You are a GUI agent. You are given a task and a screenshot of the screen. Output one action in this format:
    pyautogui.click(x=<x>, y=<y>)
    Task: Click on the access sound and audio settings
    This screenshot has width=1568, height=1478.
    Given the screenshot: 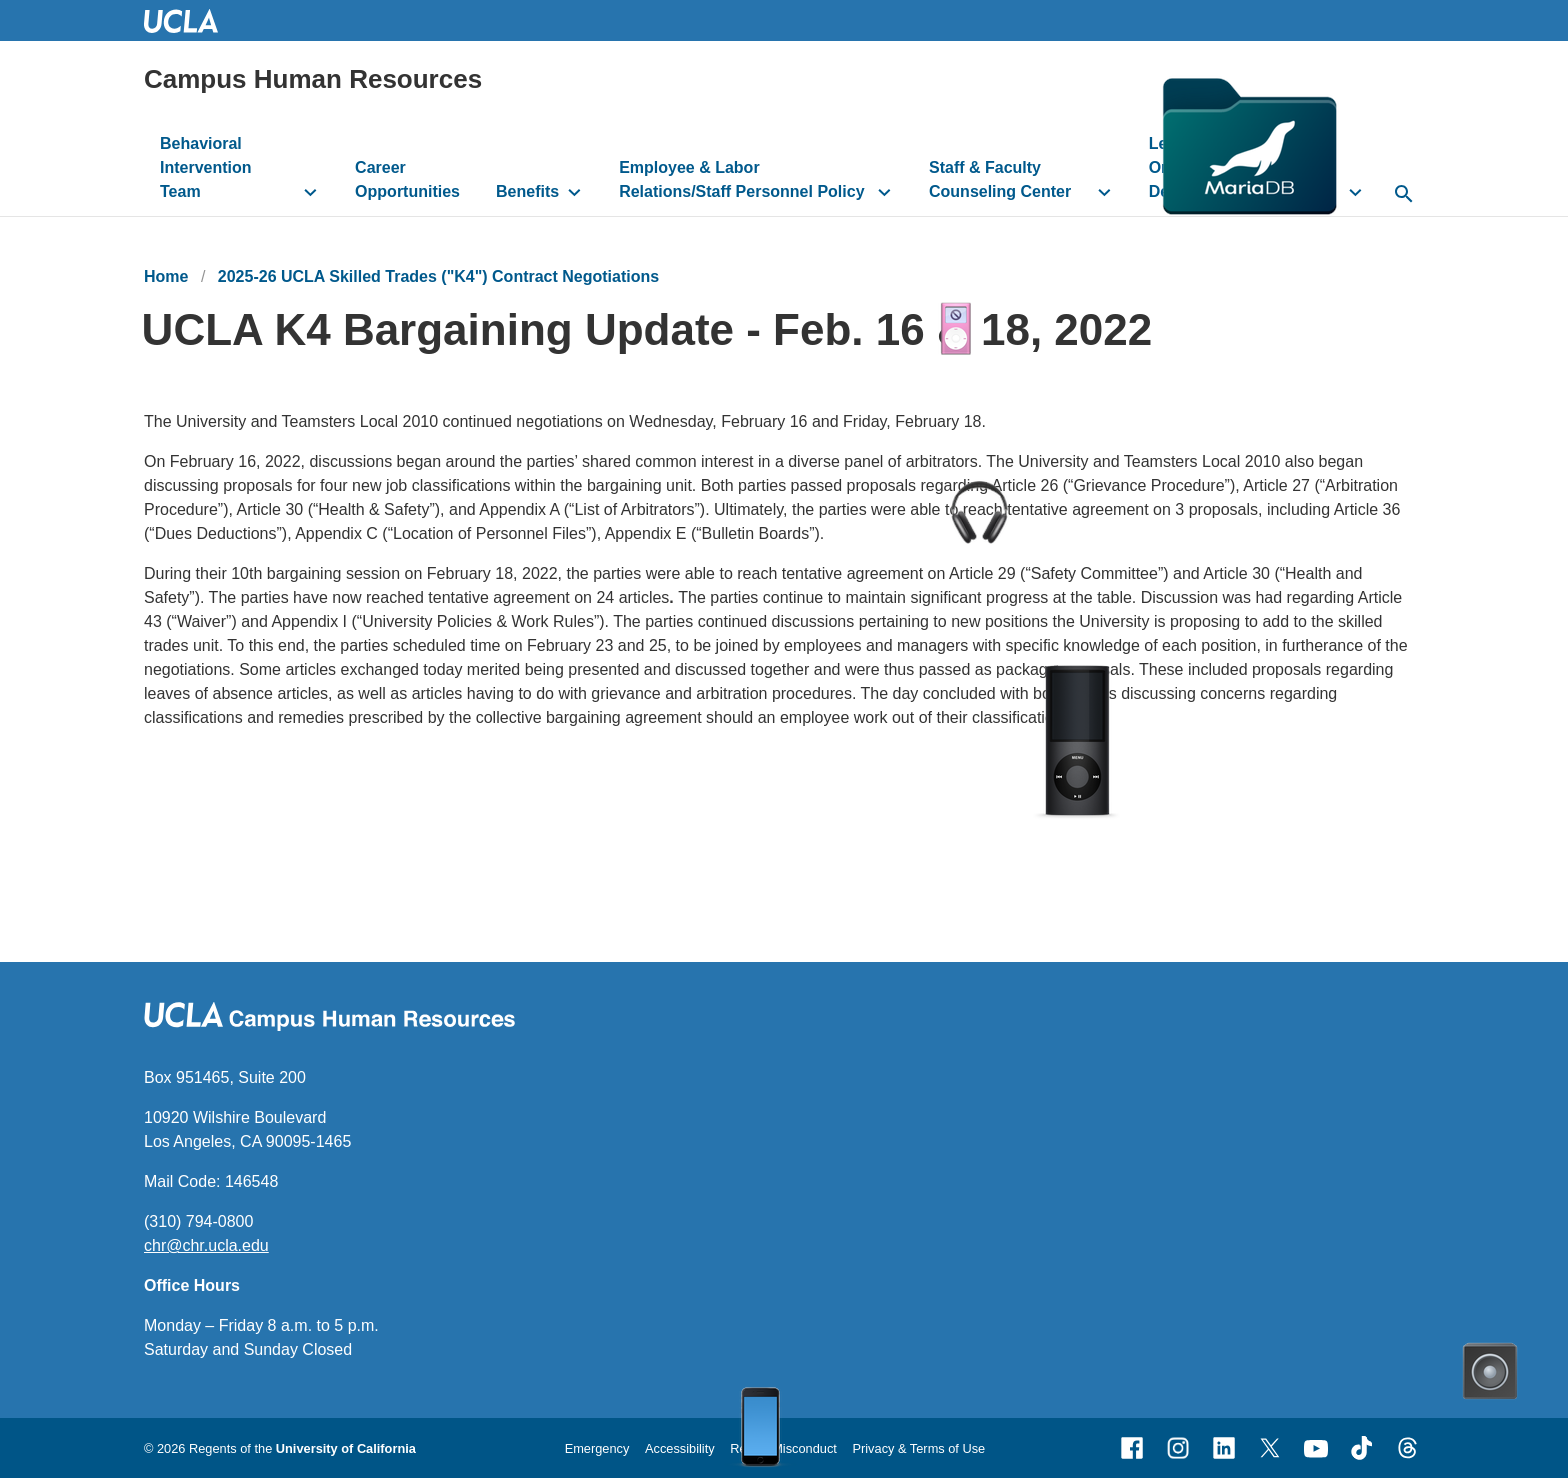 What is the action you would take?
    pyautogui.click(x=1490, y=1371)
    